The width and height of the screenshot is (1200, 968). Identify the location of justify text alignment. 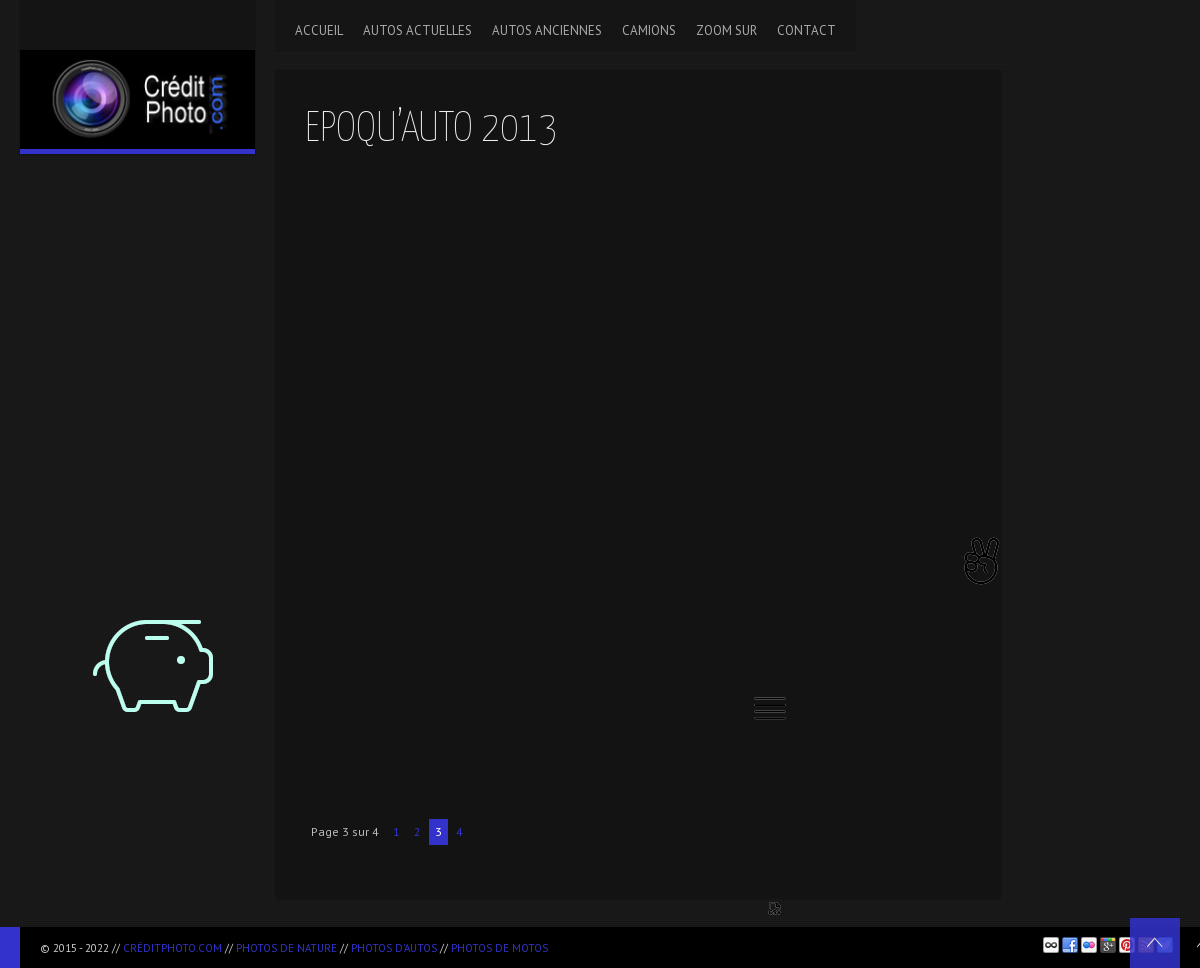
(770, 709).